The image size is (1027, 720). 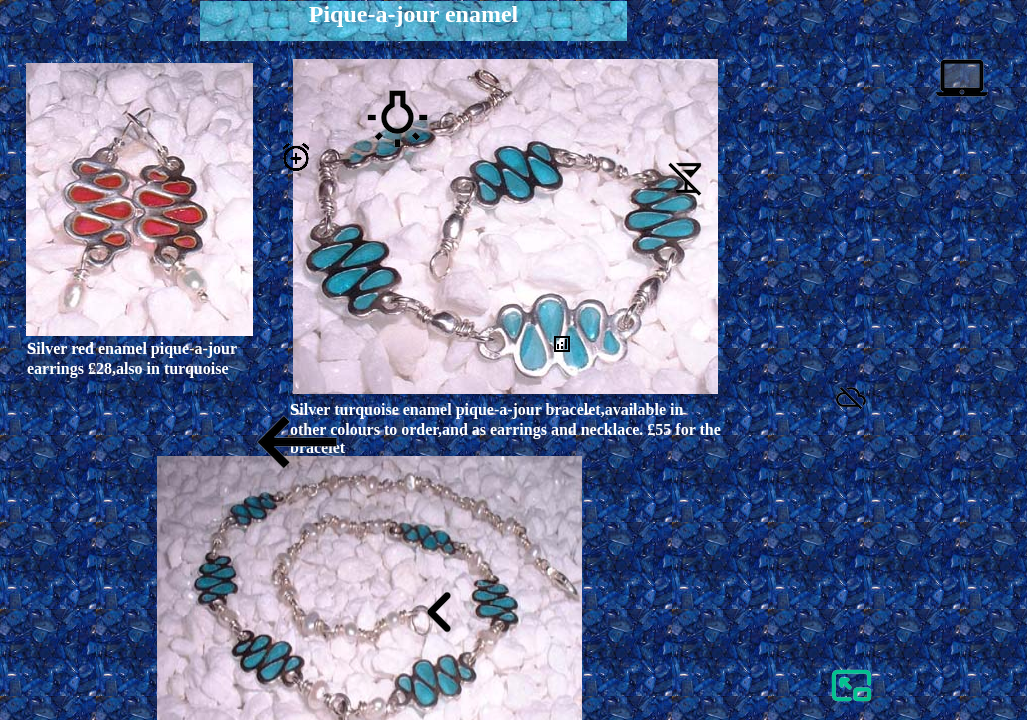 I want to click on adjust incandescent light settings, so click(x=397, y=117).